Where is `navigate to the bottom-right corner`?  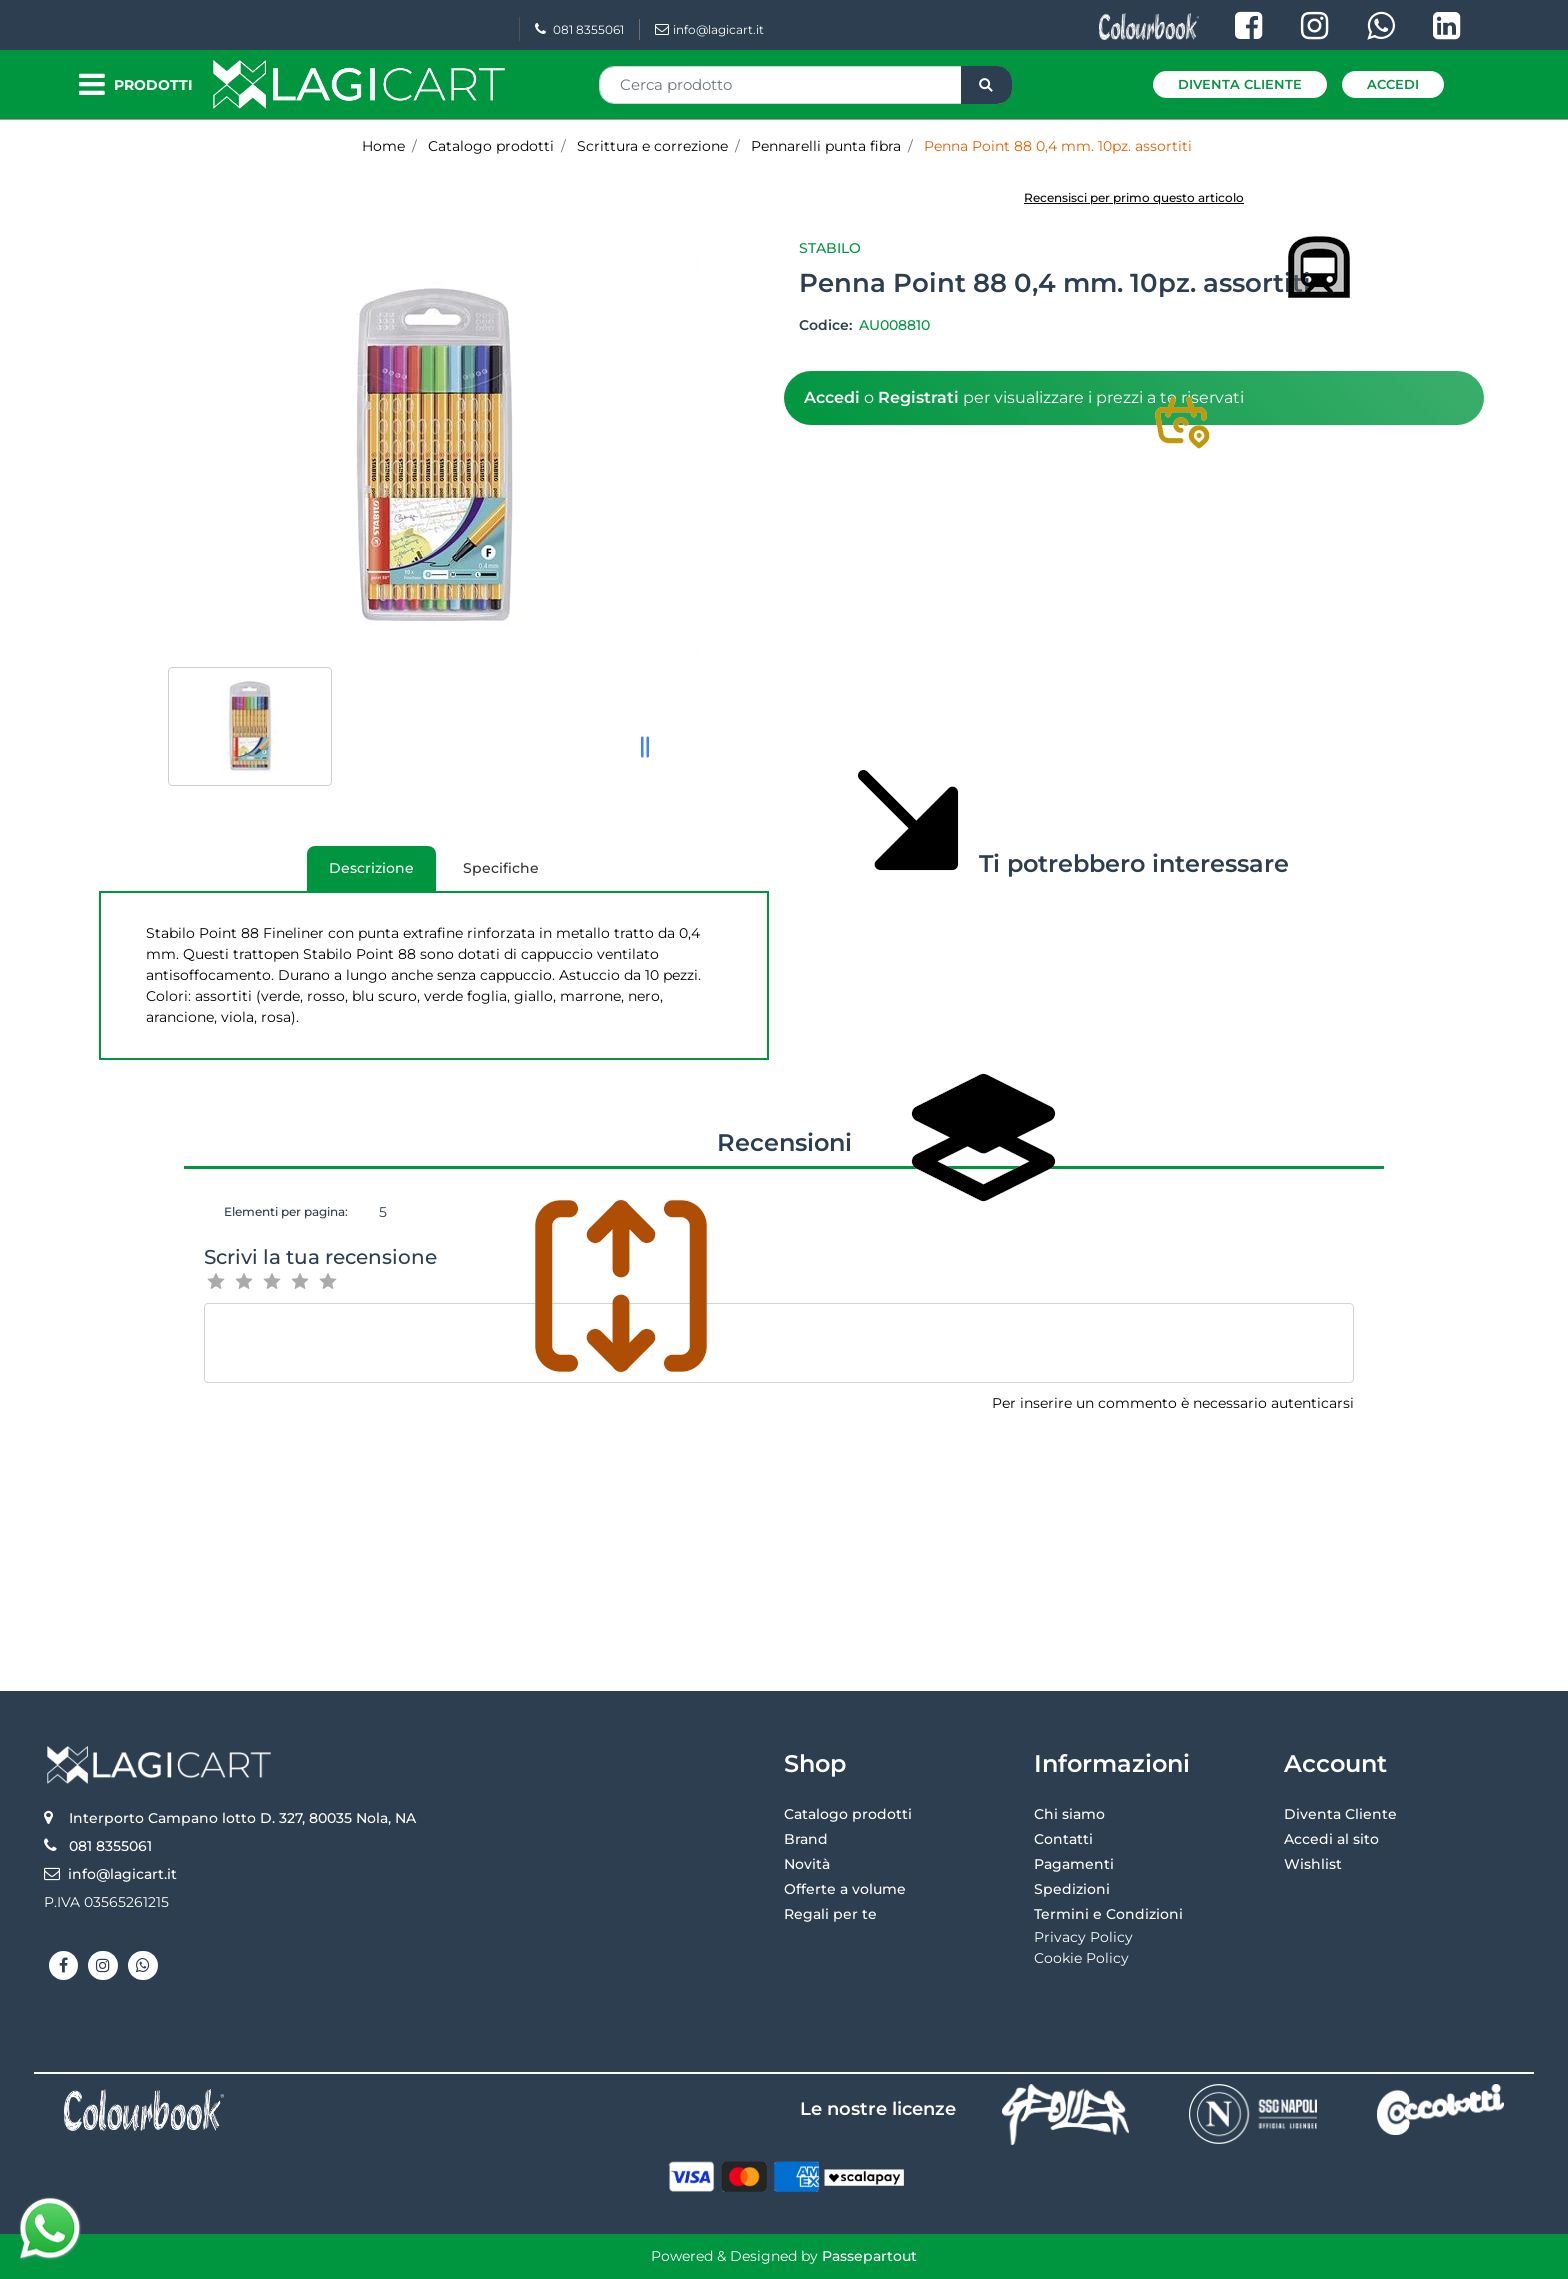 navigate to the bottom-right corner is located at coordinates (908, 820).